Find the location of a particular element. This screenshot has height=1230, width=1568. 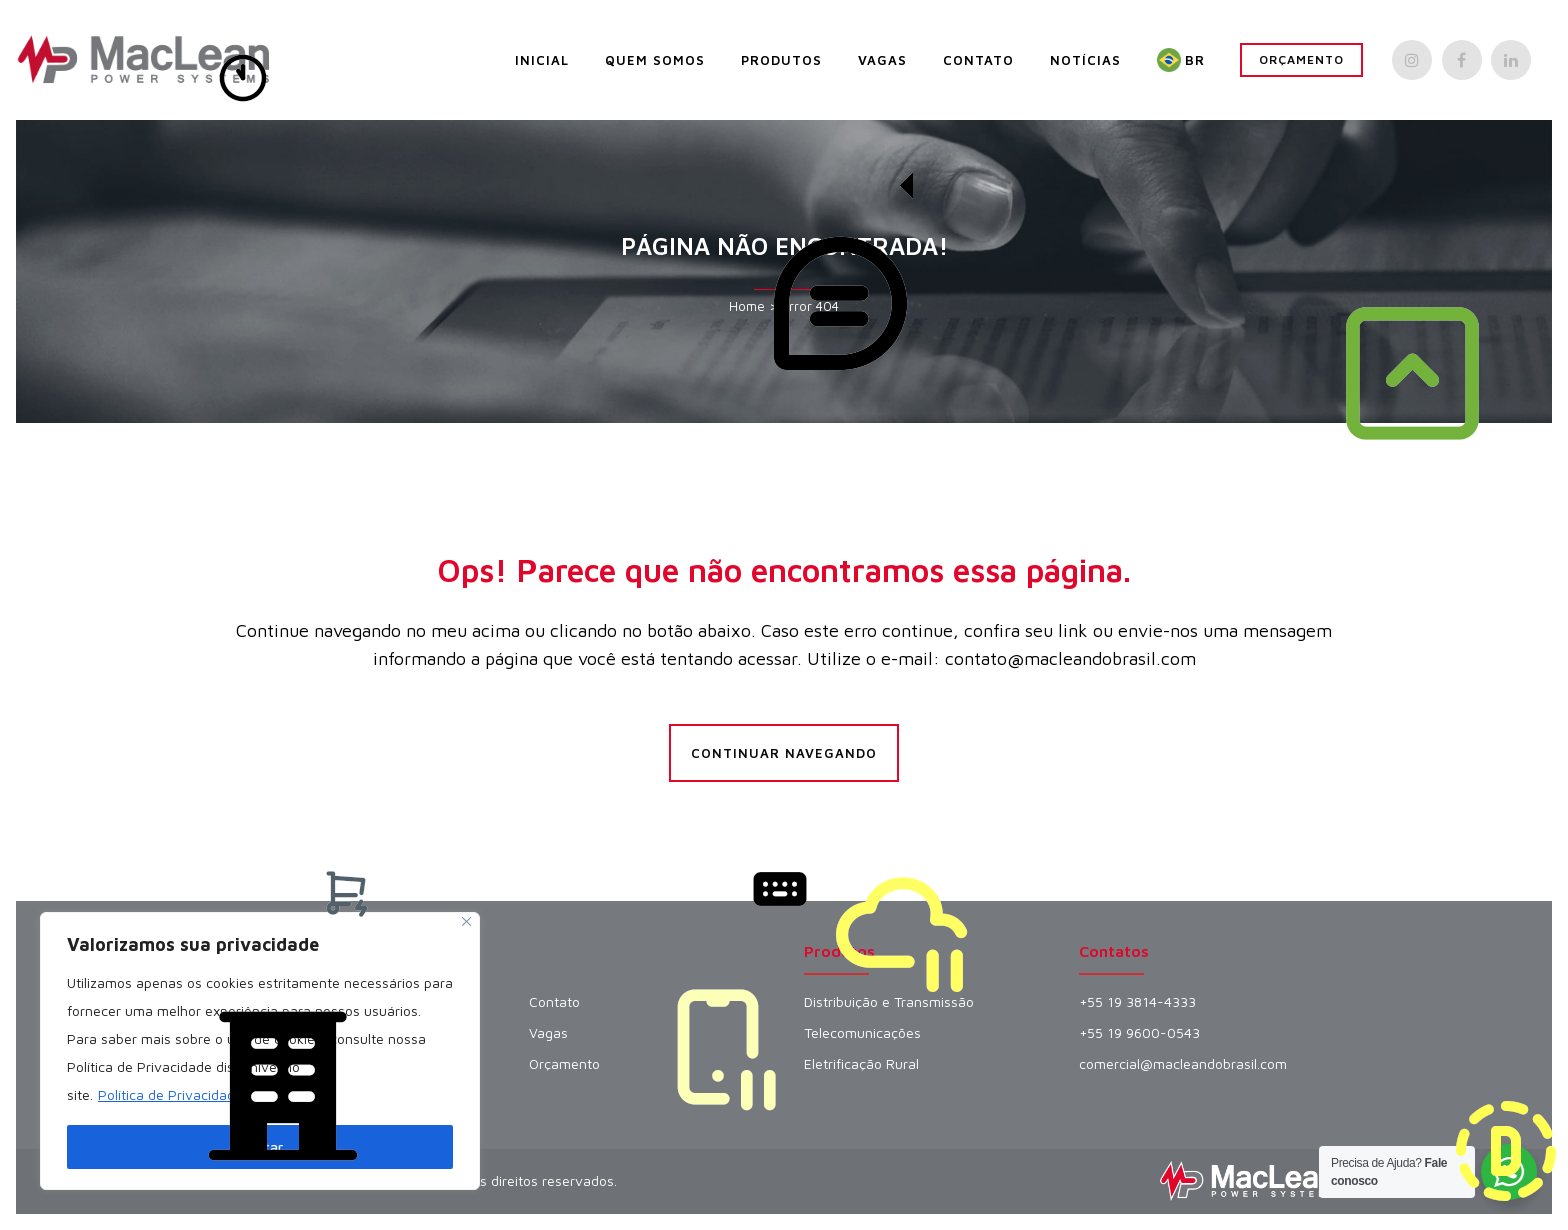

pause cloud sync or upload is located at coordinates (902, 925).